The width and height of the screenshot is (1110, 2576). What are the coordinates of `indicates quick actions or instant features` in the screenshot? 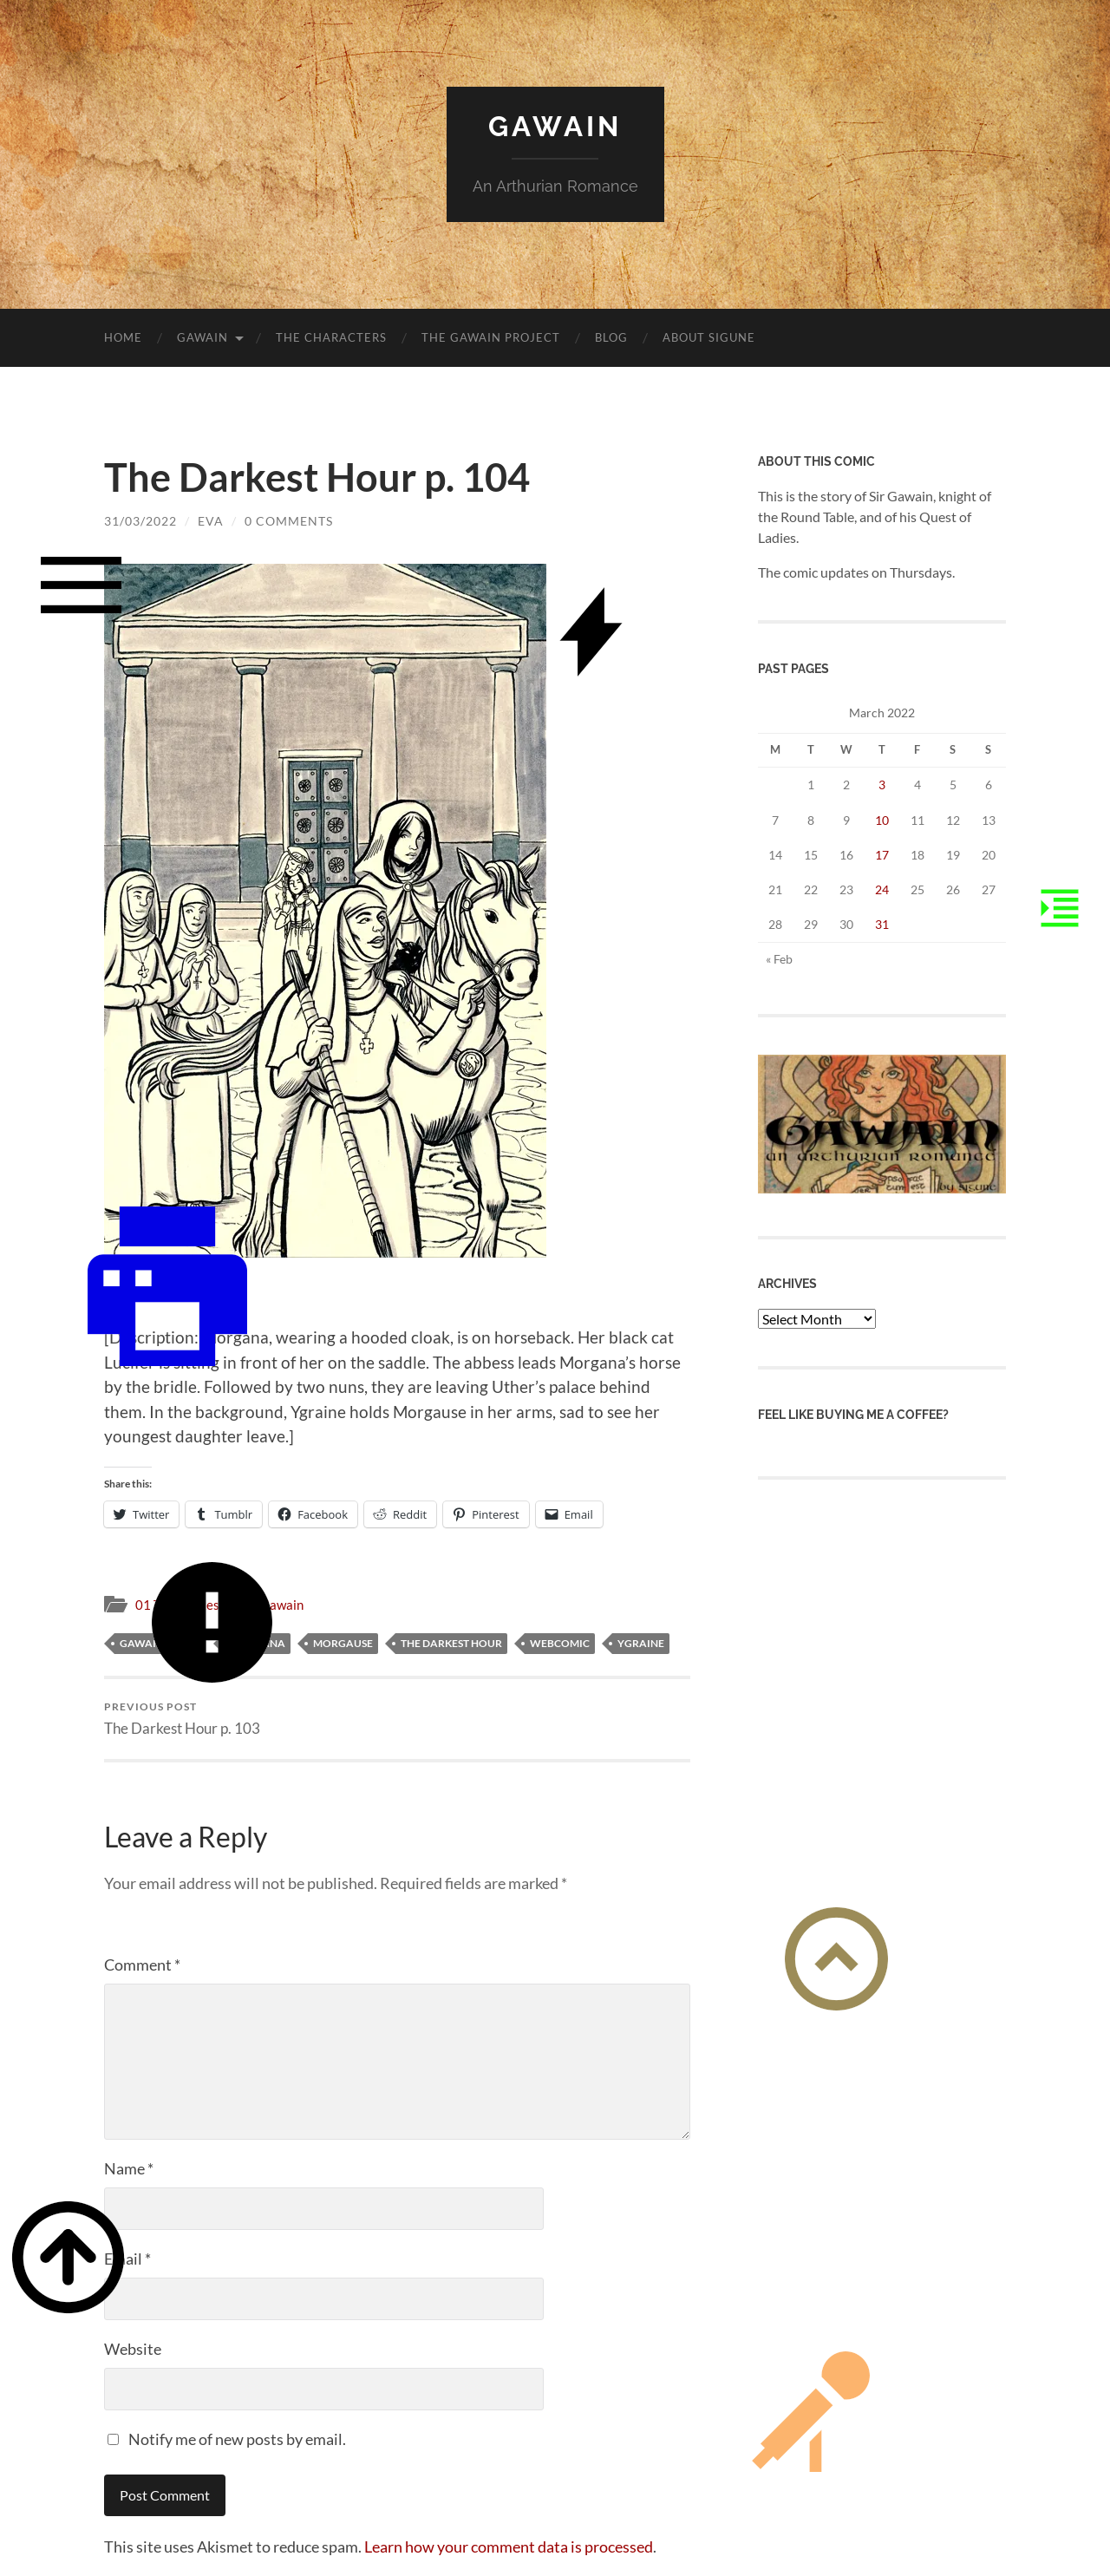 It's located at (591, 631).